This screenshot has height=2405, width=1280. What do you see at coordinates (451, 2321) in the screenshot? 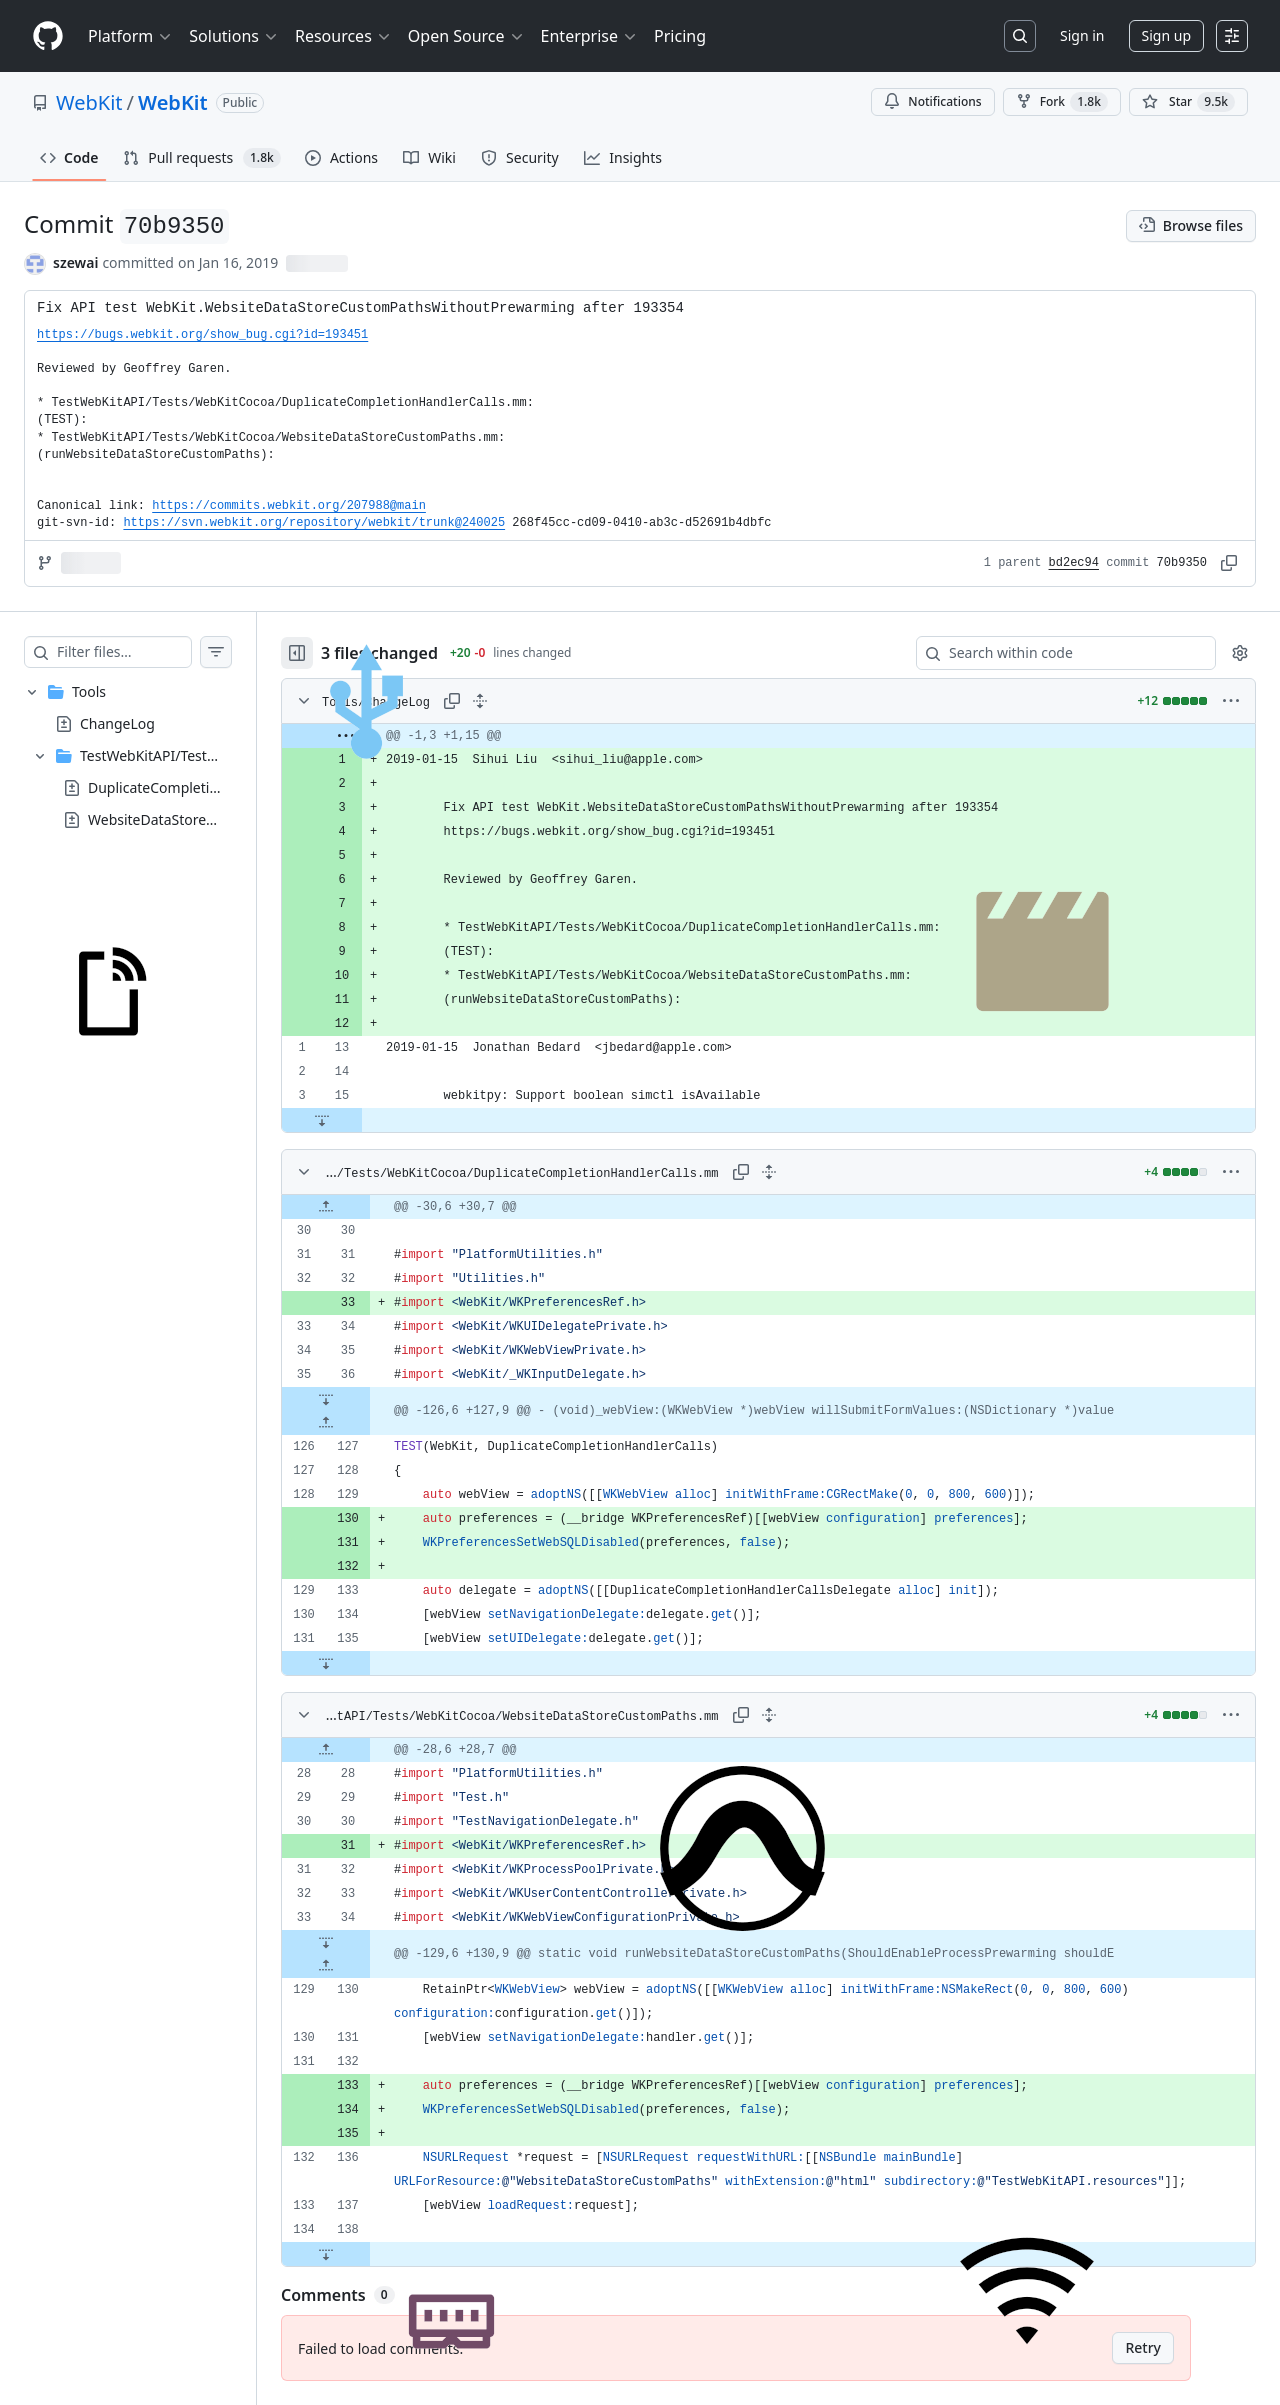
I see `view system RAM or memory status` at bounding box center [451, 2321].